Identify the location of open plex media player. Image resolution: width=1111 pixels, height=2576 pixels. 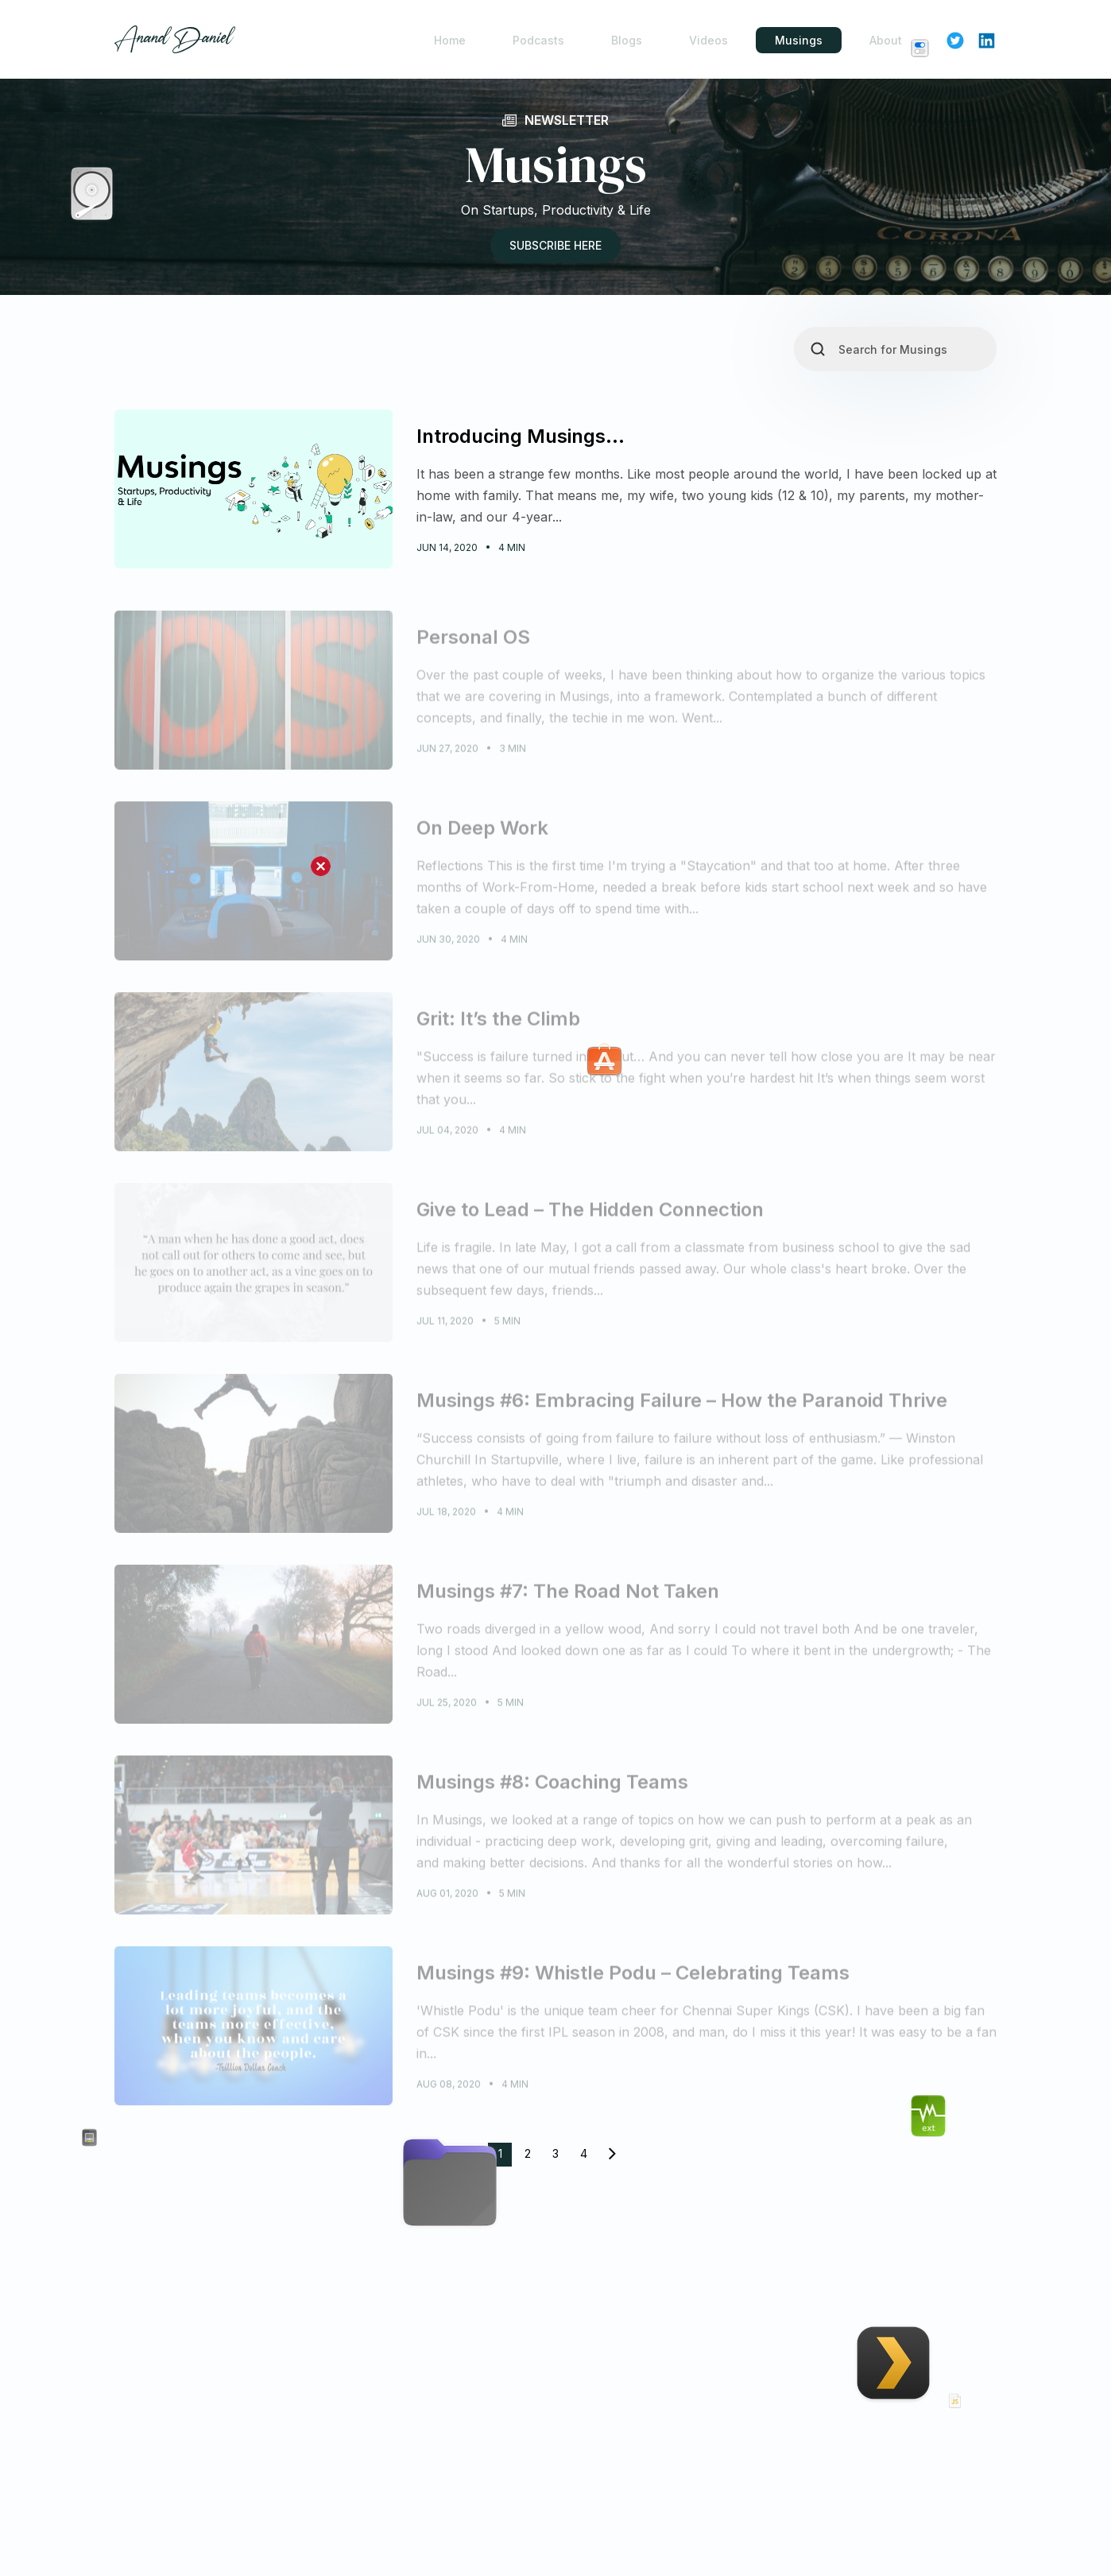
(893, 2363).